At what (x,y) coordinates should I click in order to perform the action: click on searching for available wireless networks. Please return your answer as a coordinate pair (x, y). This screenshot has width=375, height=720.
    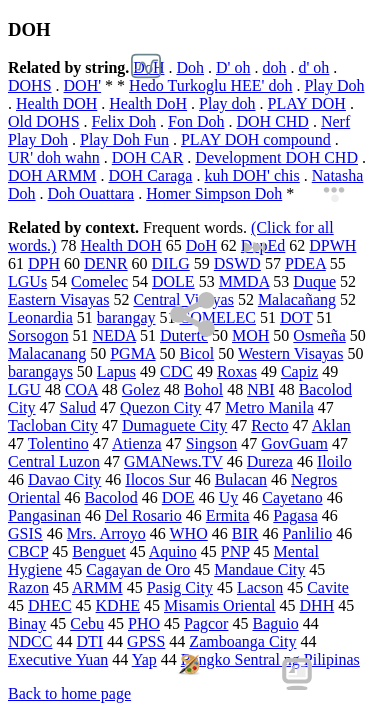
    Looking at the image, I should click on (335, 189).